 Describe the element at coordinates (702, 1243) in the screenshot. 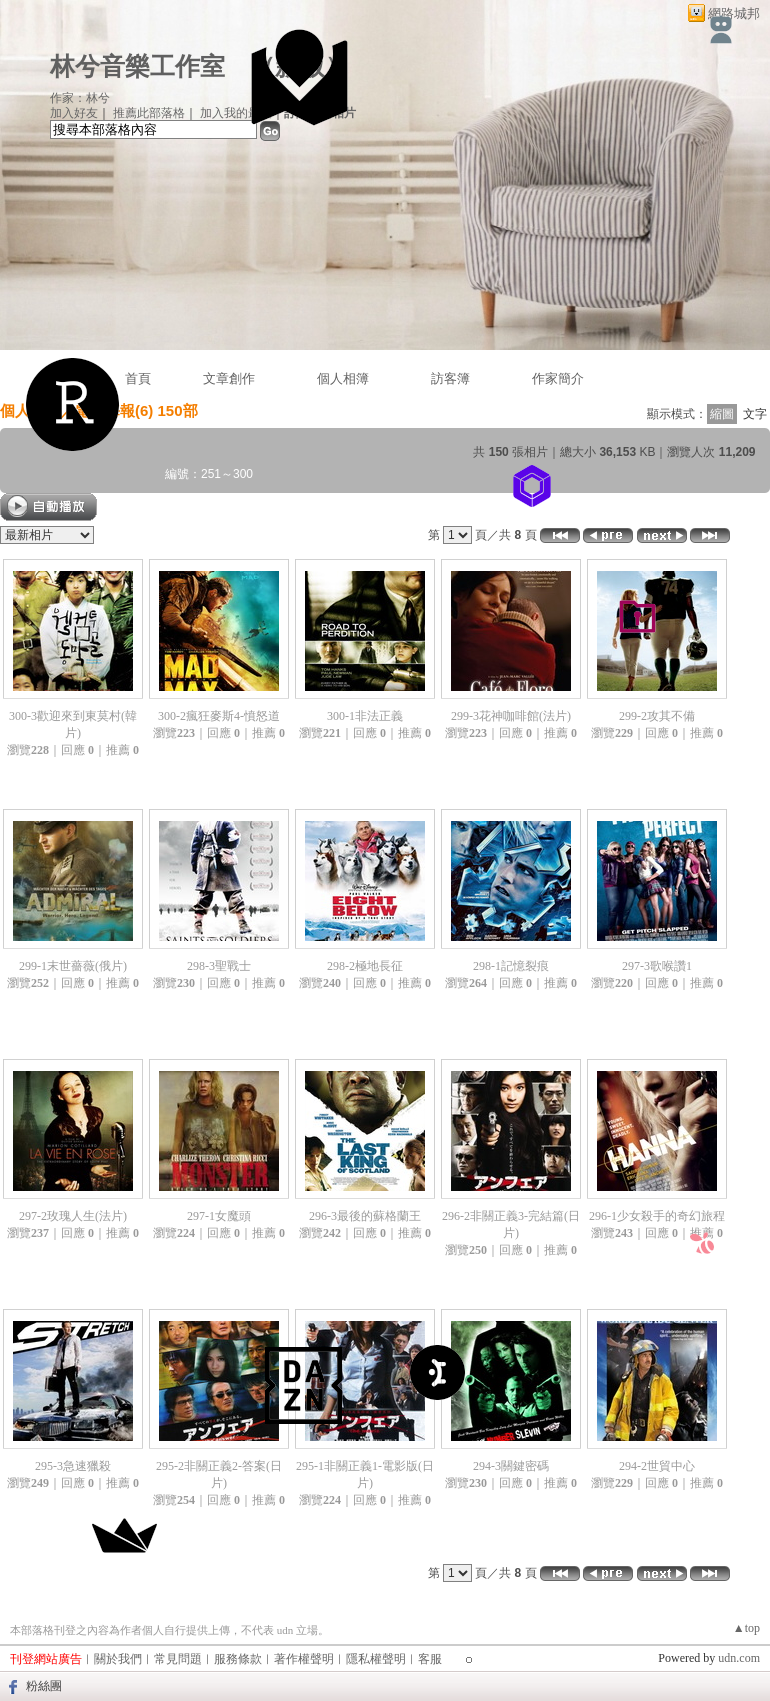

I see `swarm app logo` at that location.